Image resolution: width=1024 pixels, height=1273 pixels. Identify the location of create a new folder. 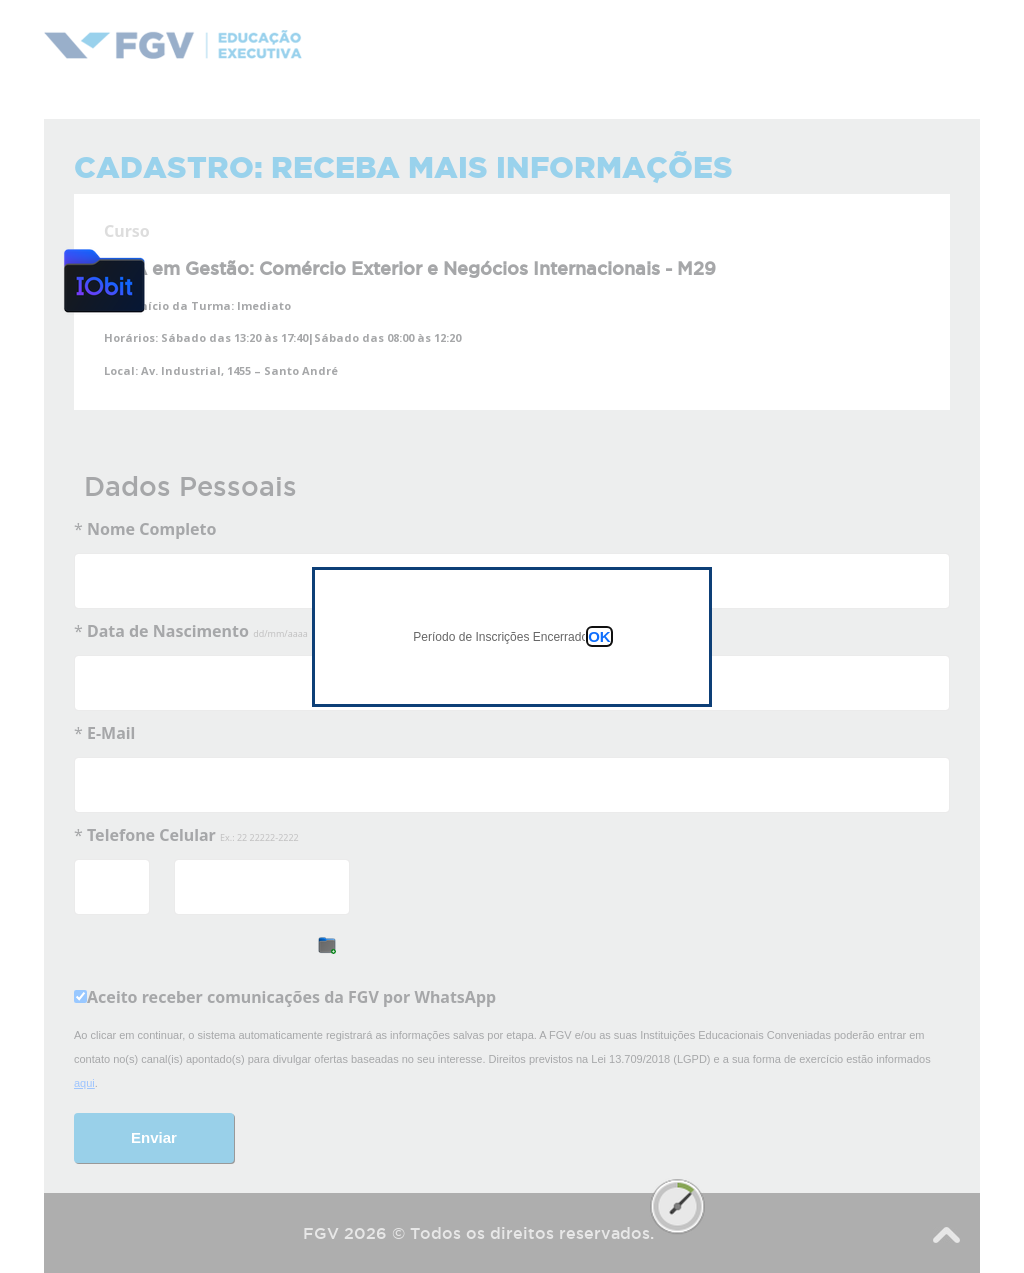
(327, 945).